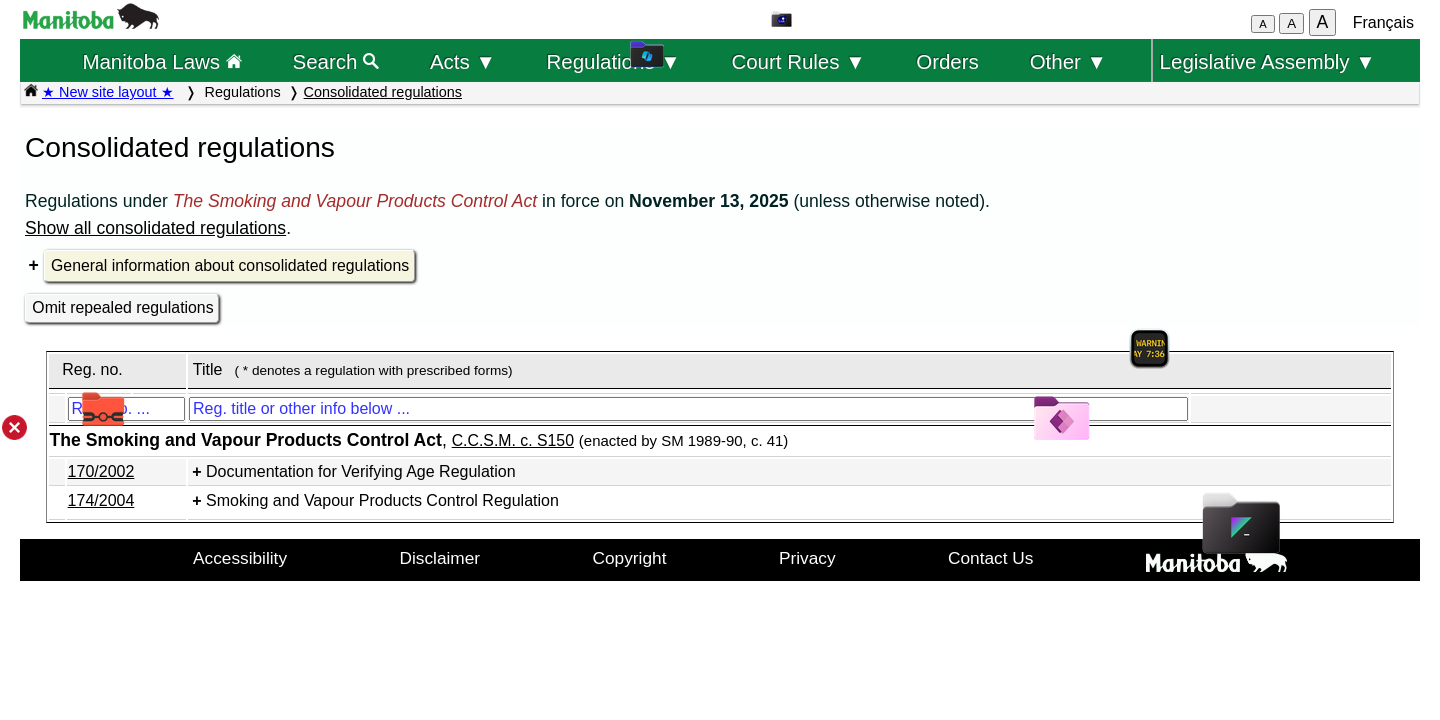 The image size is (1440, 720). What do you see at coordinates (103, 410) in the screenshot?
I see `open folder containing cherish ball pokémon or event pokémon` at bounding box center [103, 410].